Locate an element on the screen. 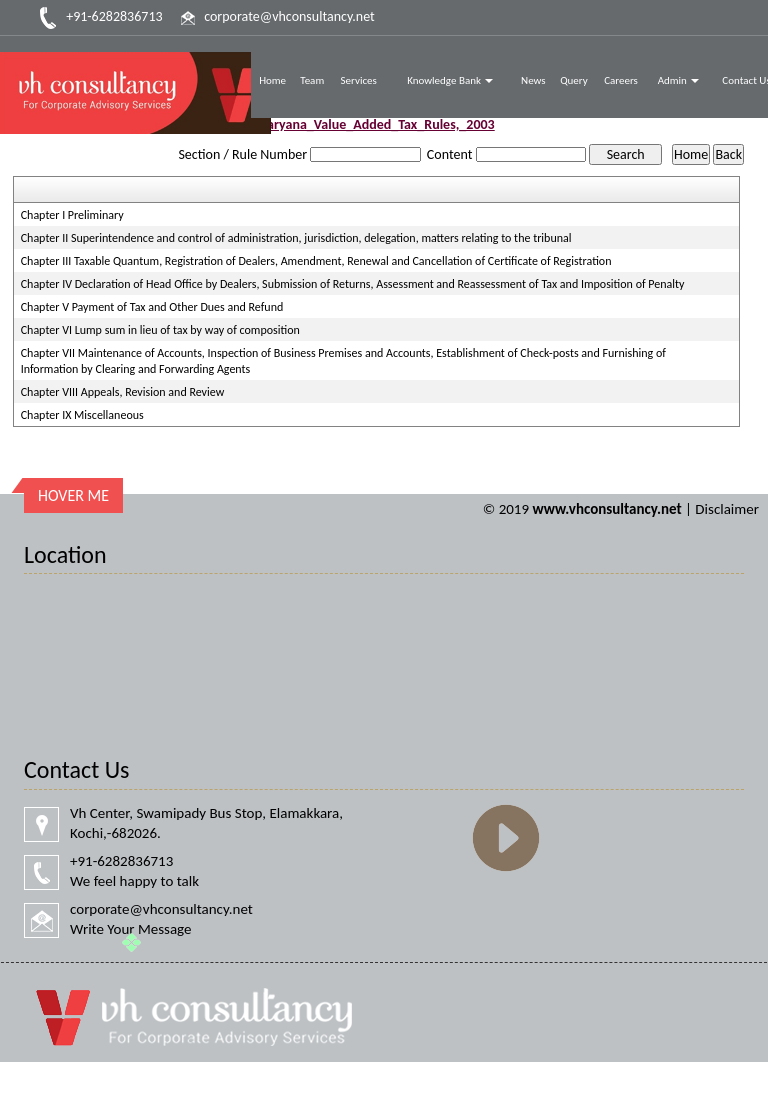 Image resolution: width=768 pixels, height=1096 pixels. pix instant payment system logo is located at coordinates (131, 942).